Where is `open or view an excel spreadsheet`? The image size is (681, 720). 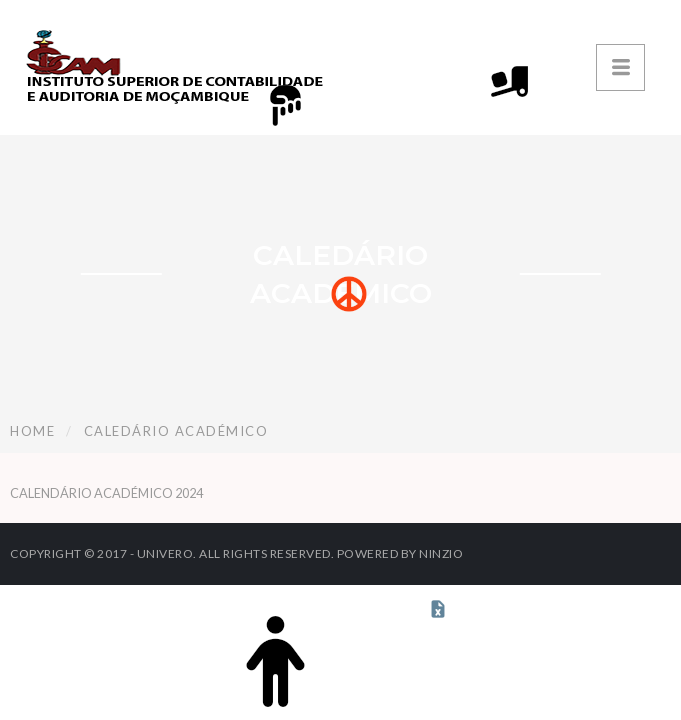 open or view an excel spreadsheet is located at coordinates (438, 609).